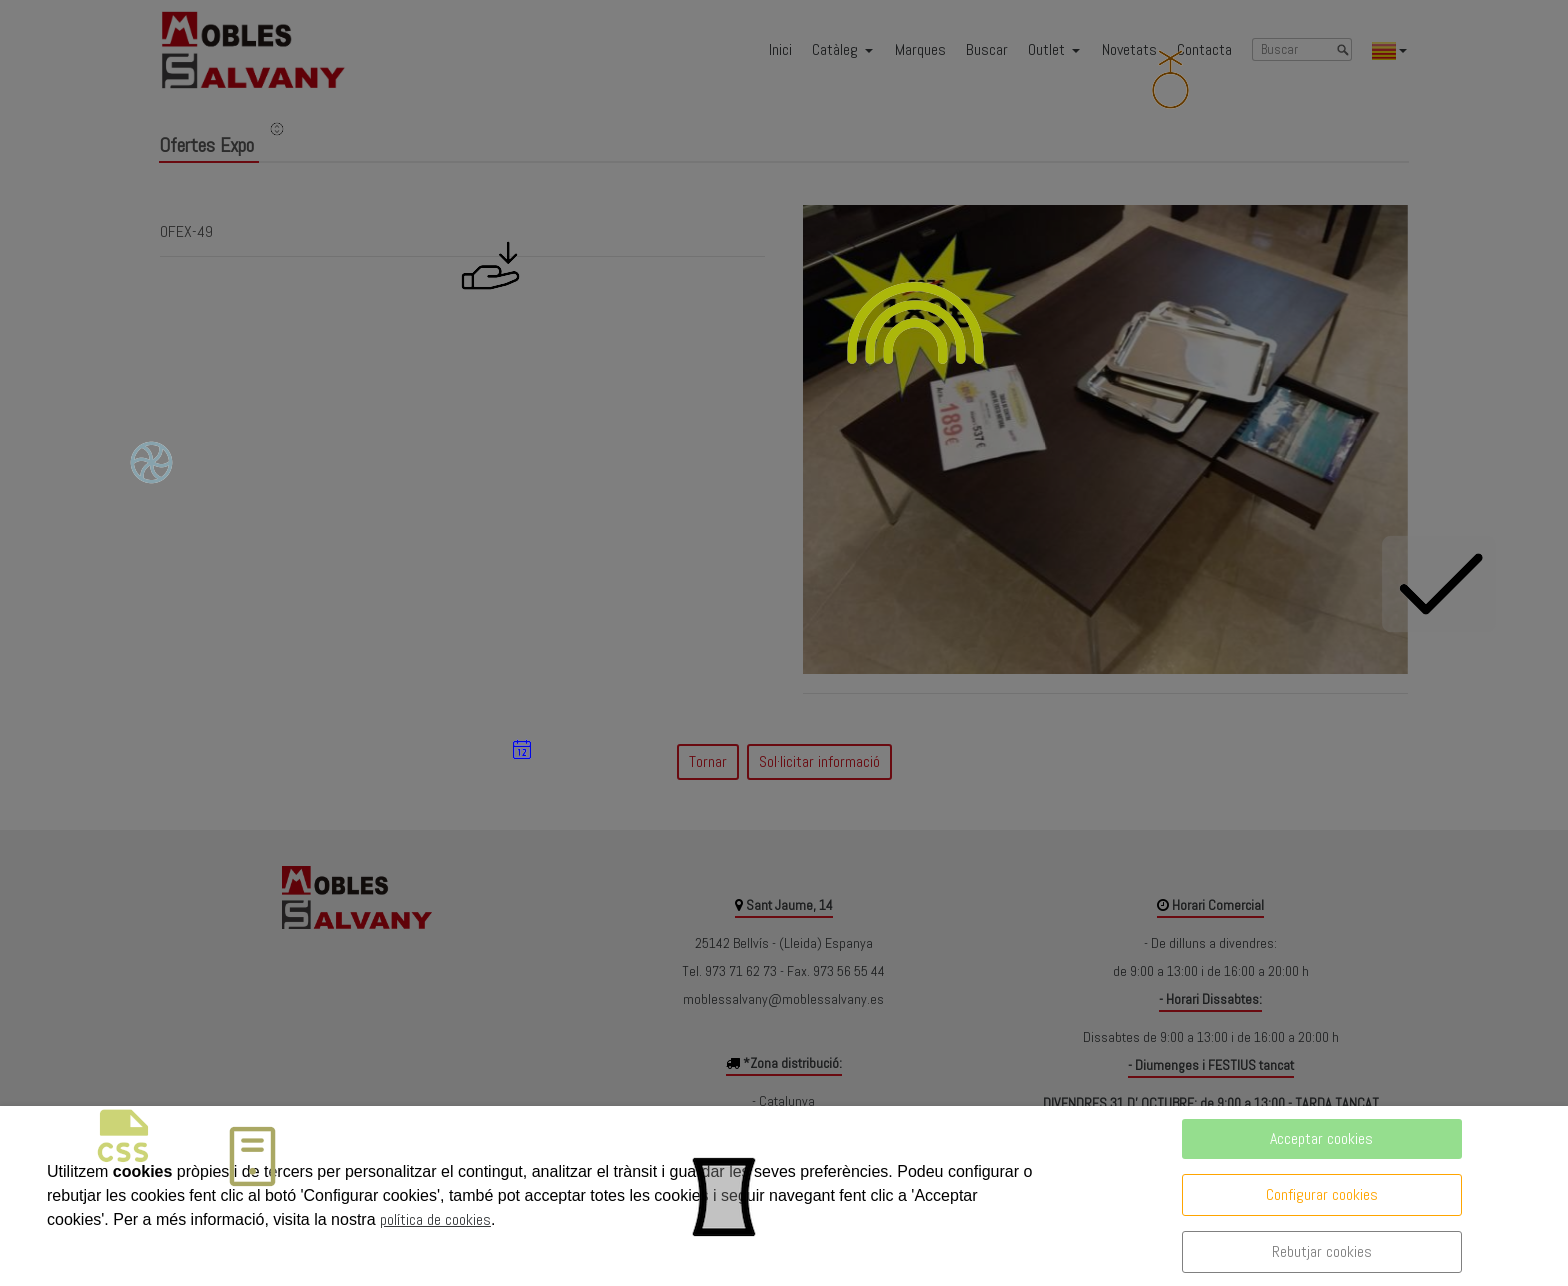 Image resolution: width=1568 pixels, height=1286 pixels. Describe the element at coordinates (522, 750) in the screenshot. I see `view calendar or scheduled events` at that location.